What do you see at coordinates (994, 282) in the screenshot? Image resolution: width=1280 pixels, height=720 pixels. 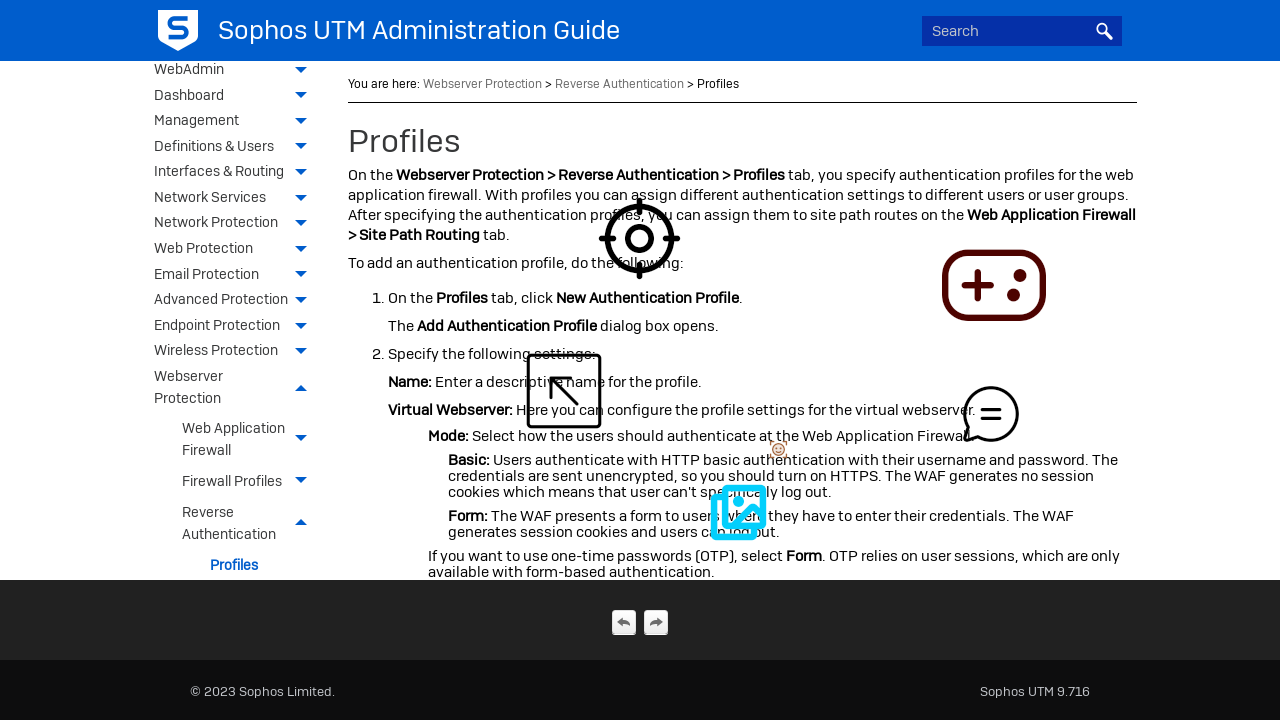 I see `open game-related files or projects` at bounding box center [994, 282].